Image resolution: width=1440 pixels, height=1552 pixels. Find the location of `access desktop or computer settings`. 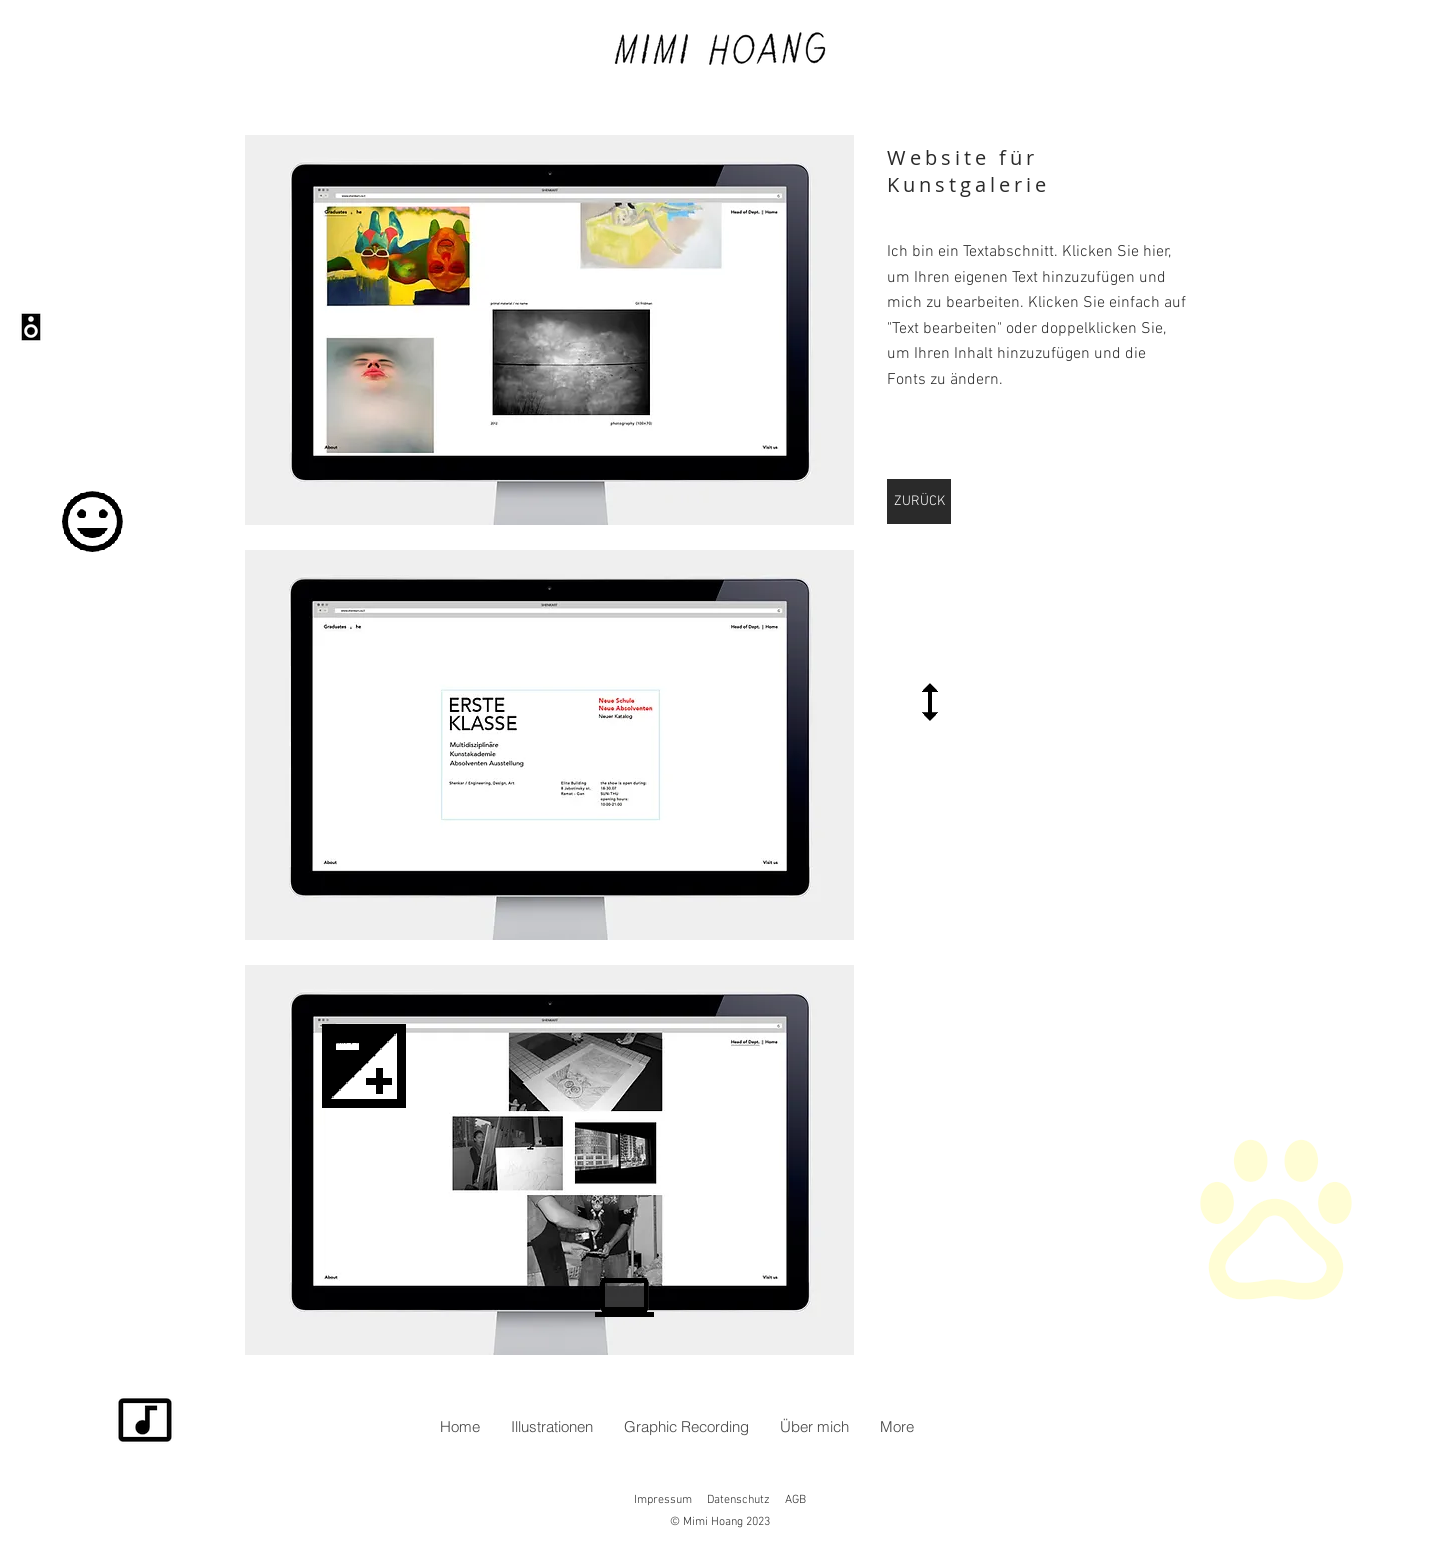

access desktop or computer settings is located at coordinates (624, 1297).